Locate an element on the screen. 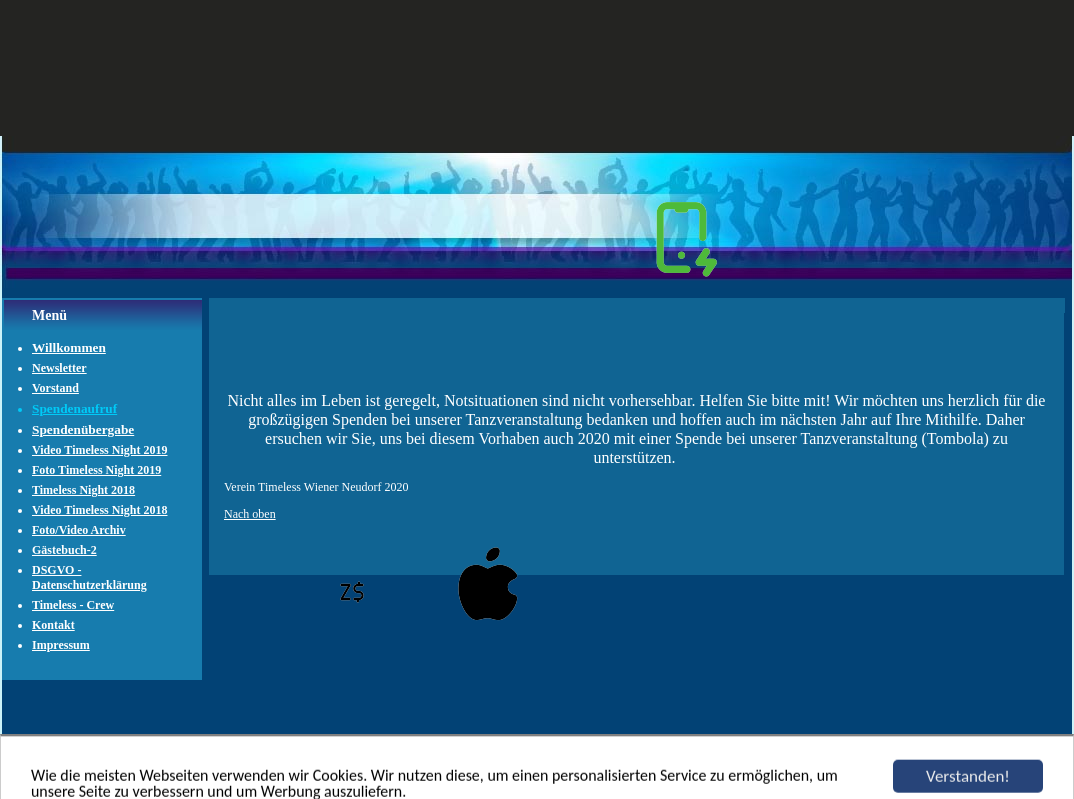  phone charging status indicator is located at coordinates (681, 237).